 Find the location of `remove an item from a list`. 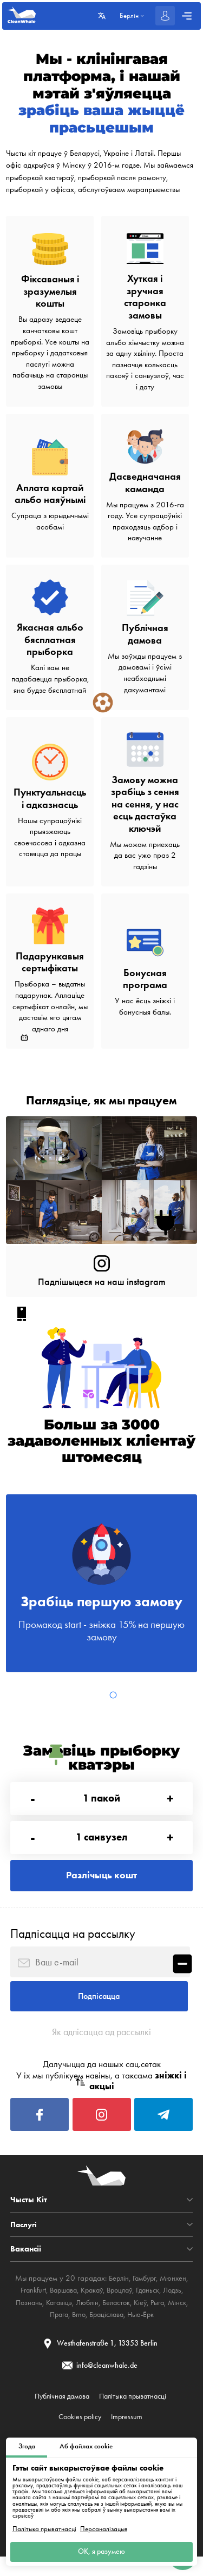

remove an item from a list is located at coordinates (182, 1964).